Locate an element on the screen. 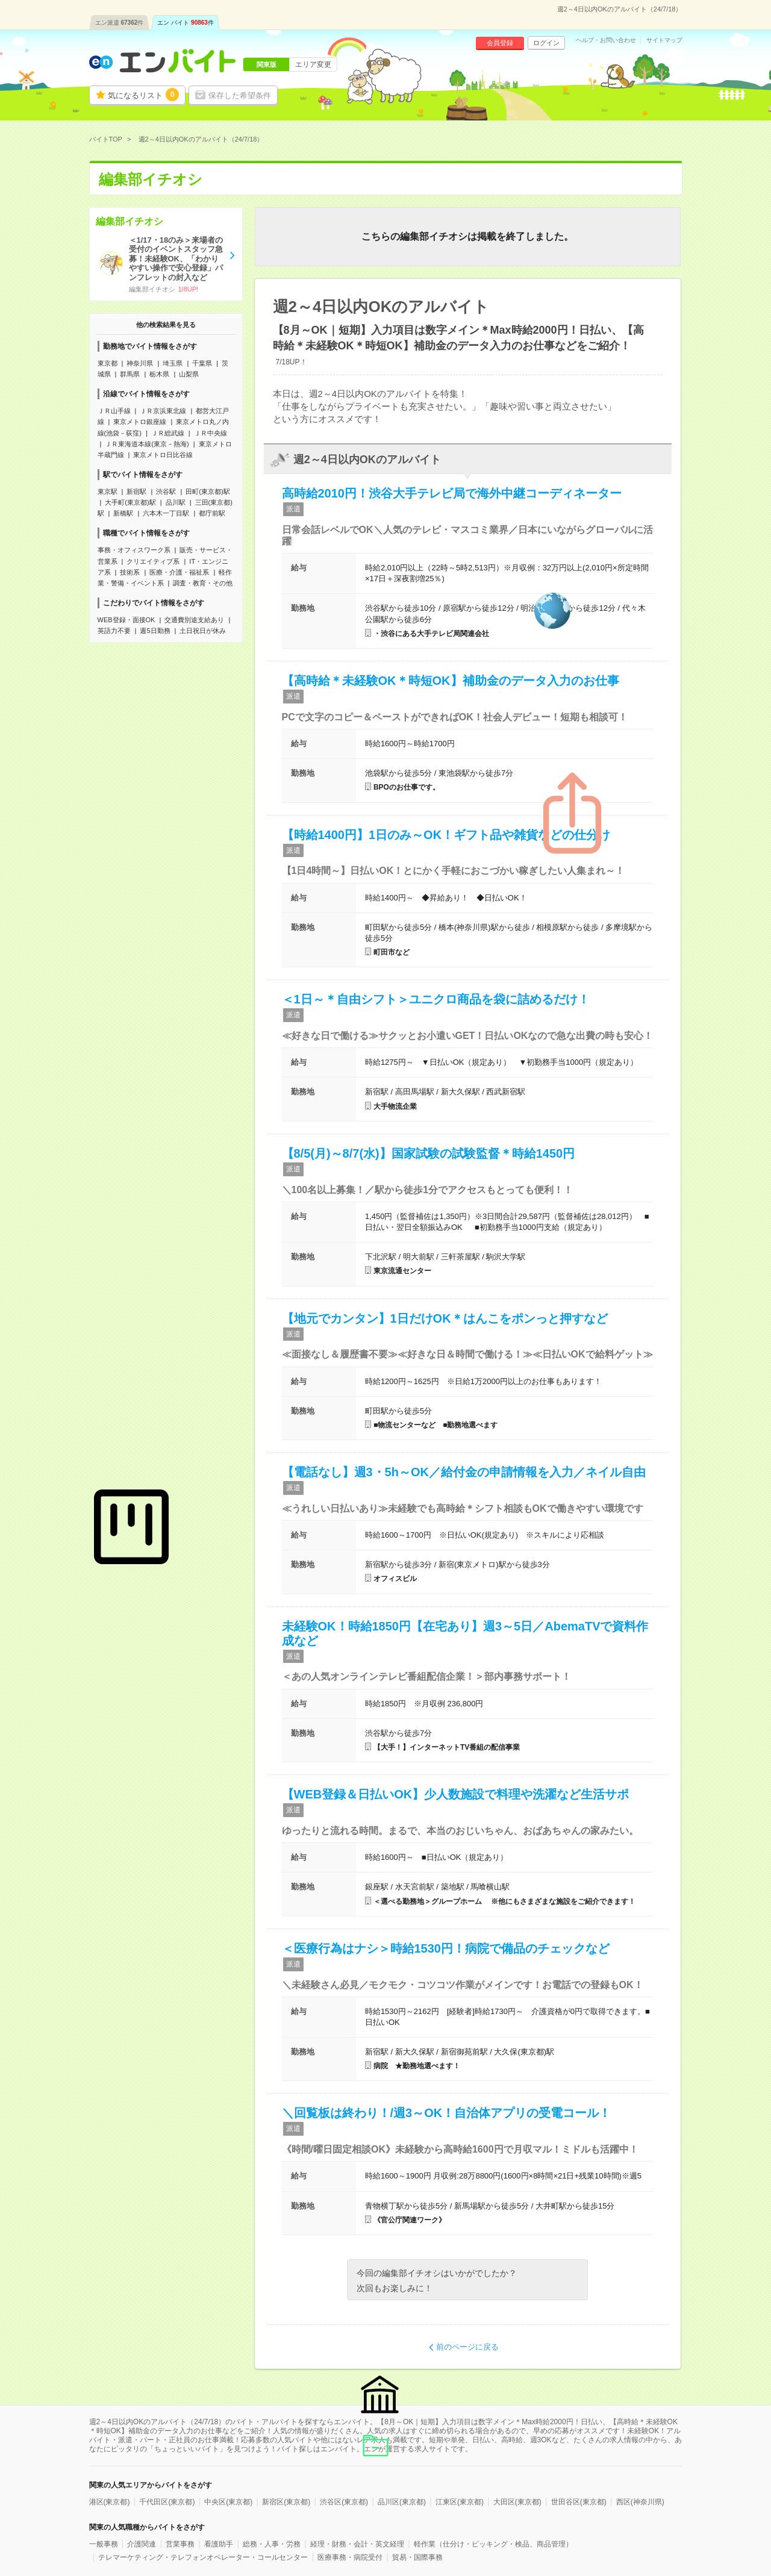 The height and width of the screenshot is (2576, 771). access global or international settings is located at coordinates (552, 611).